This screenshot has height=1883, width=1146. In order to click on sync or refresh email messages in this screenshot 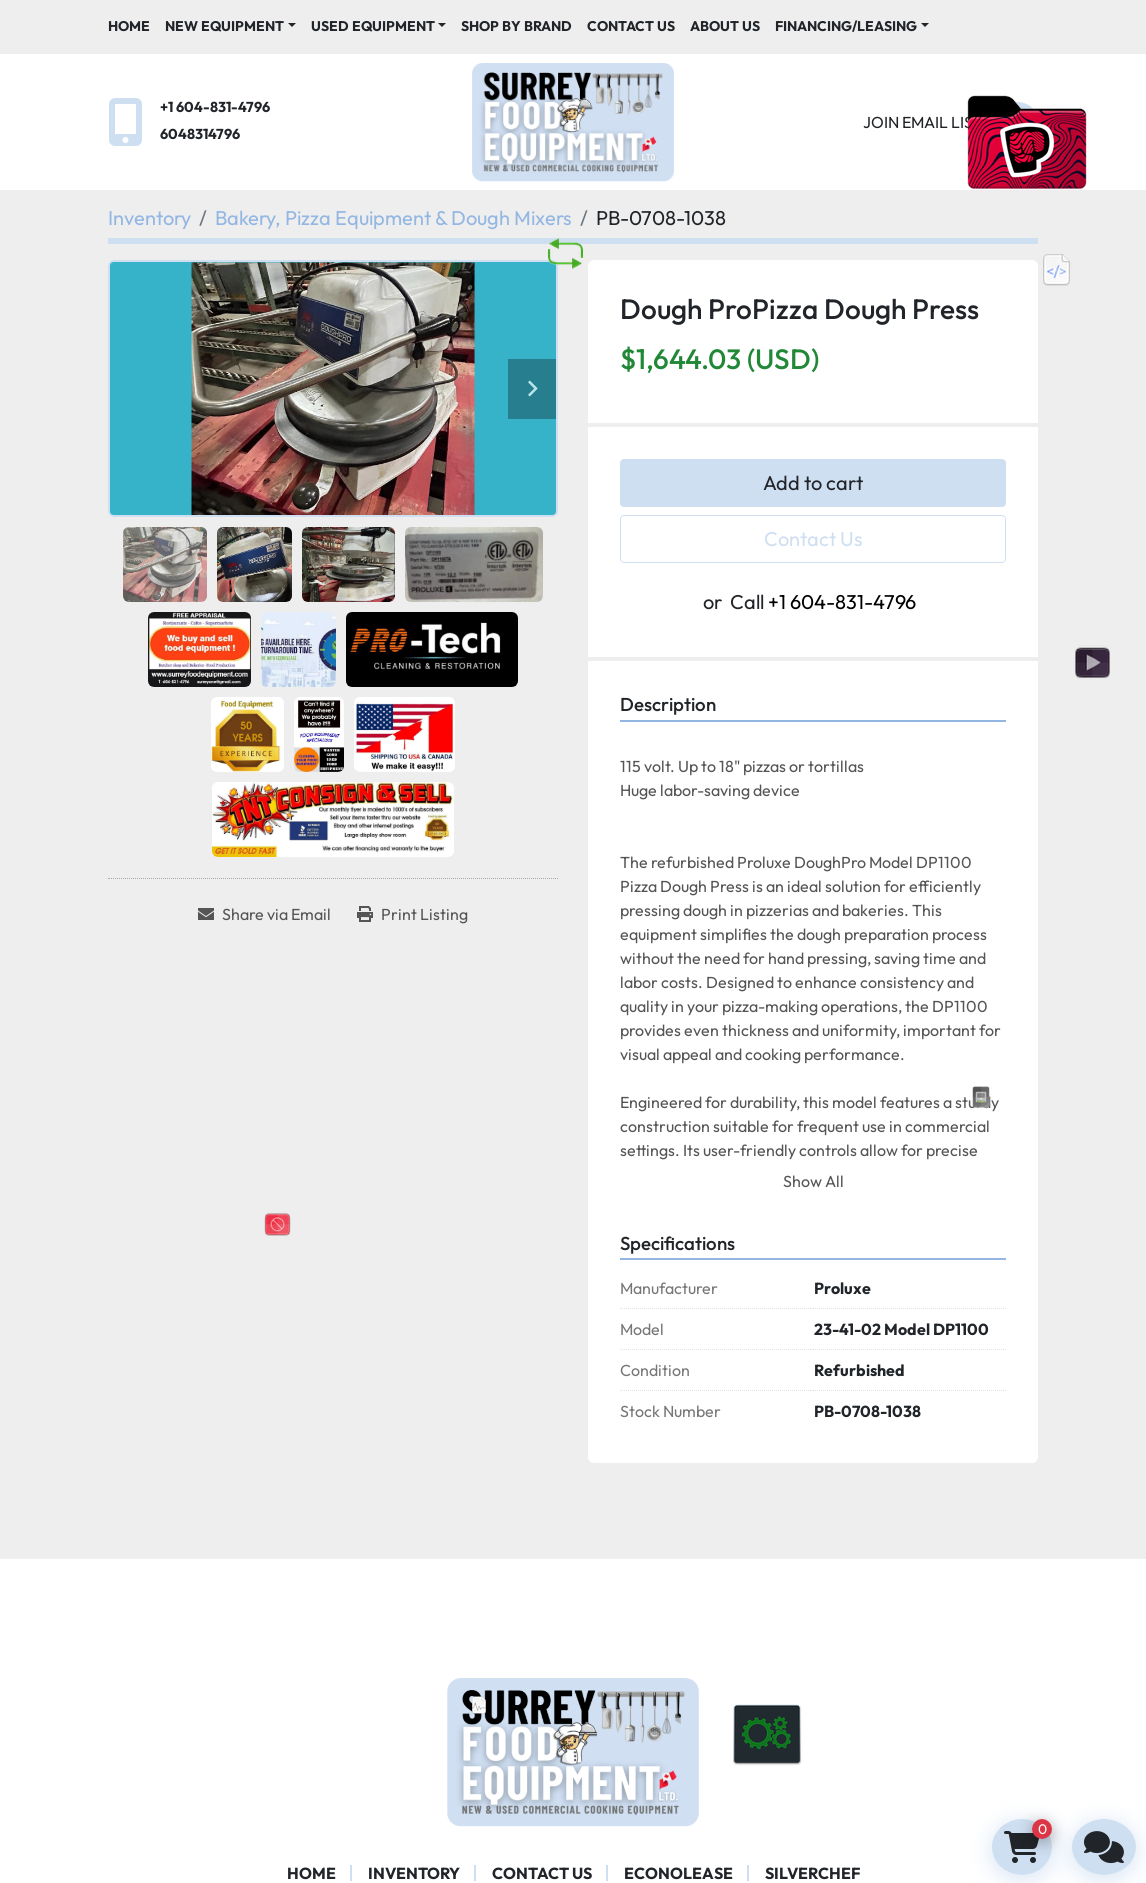, I will do `click(565, 253)`.